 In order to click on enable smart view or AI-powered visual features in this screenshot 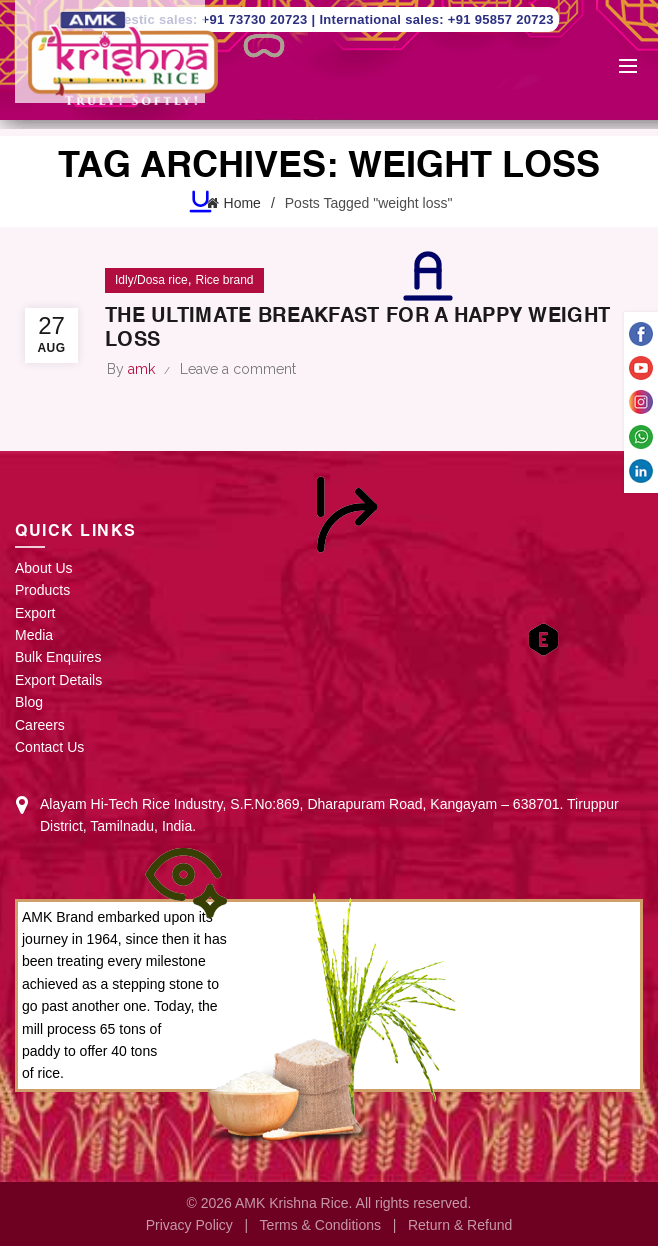, I will do `click(183, 874)`.